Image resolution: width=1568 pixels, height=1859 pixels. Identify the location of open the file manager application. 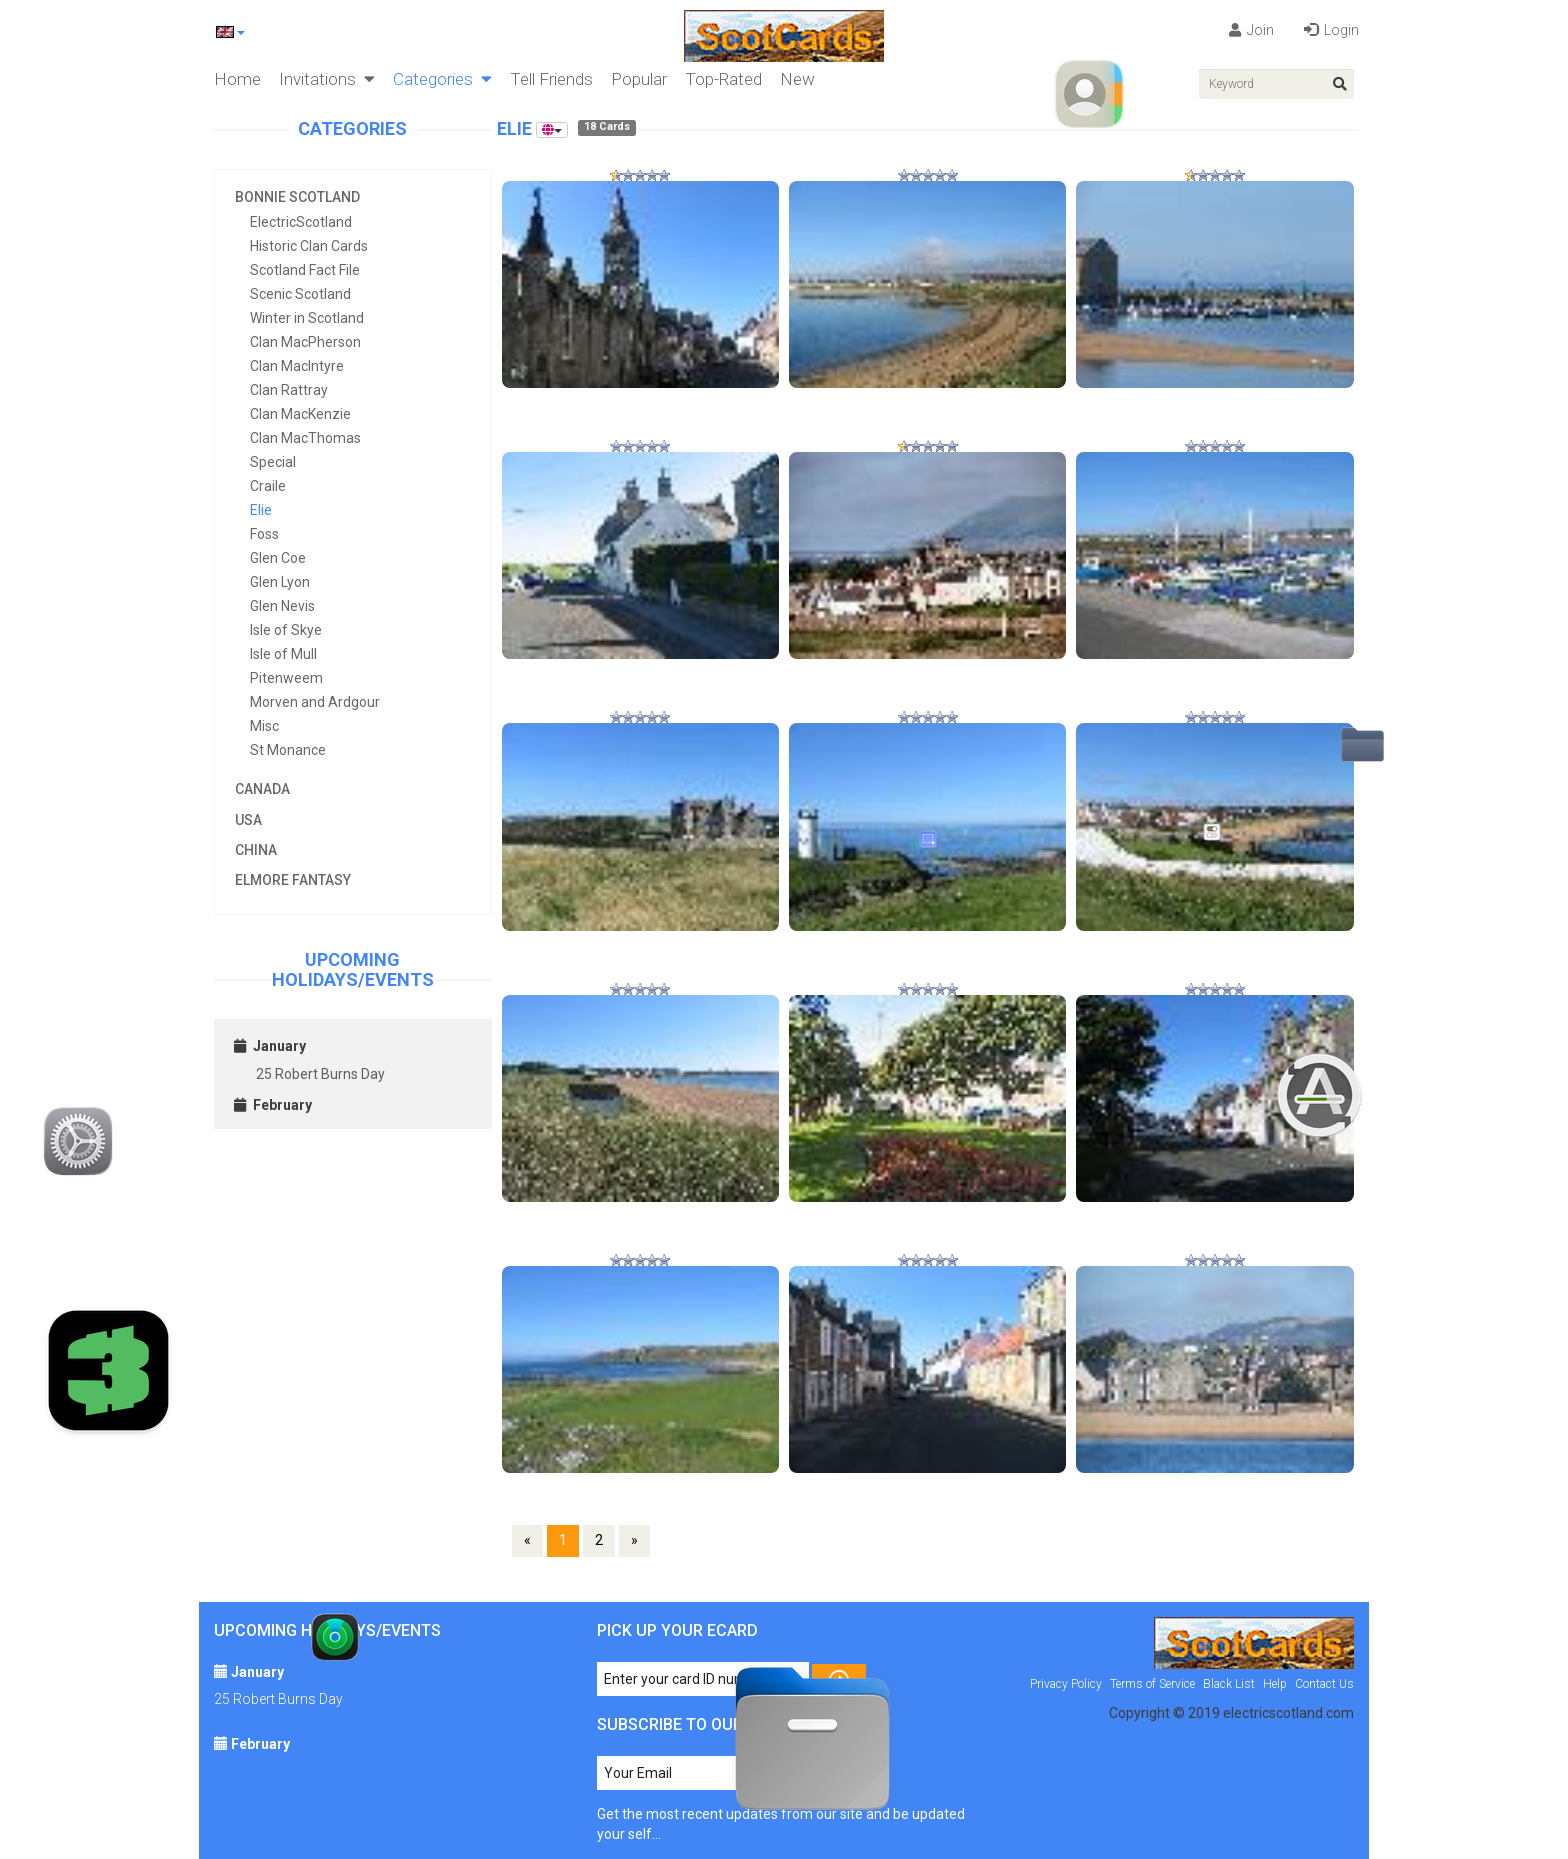
(812, 1738).